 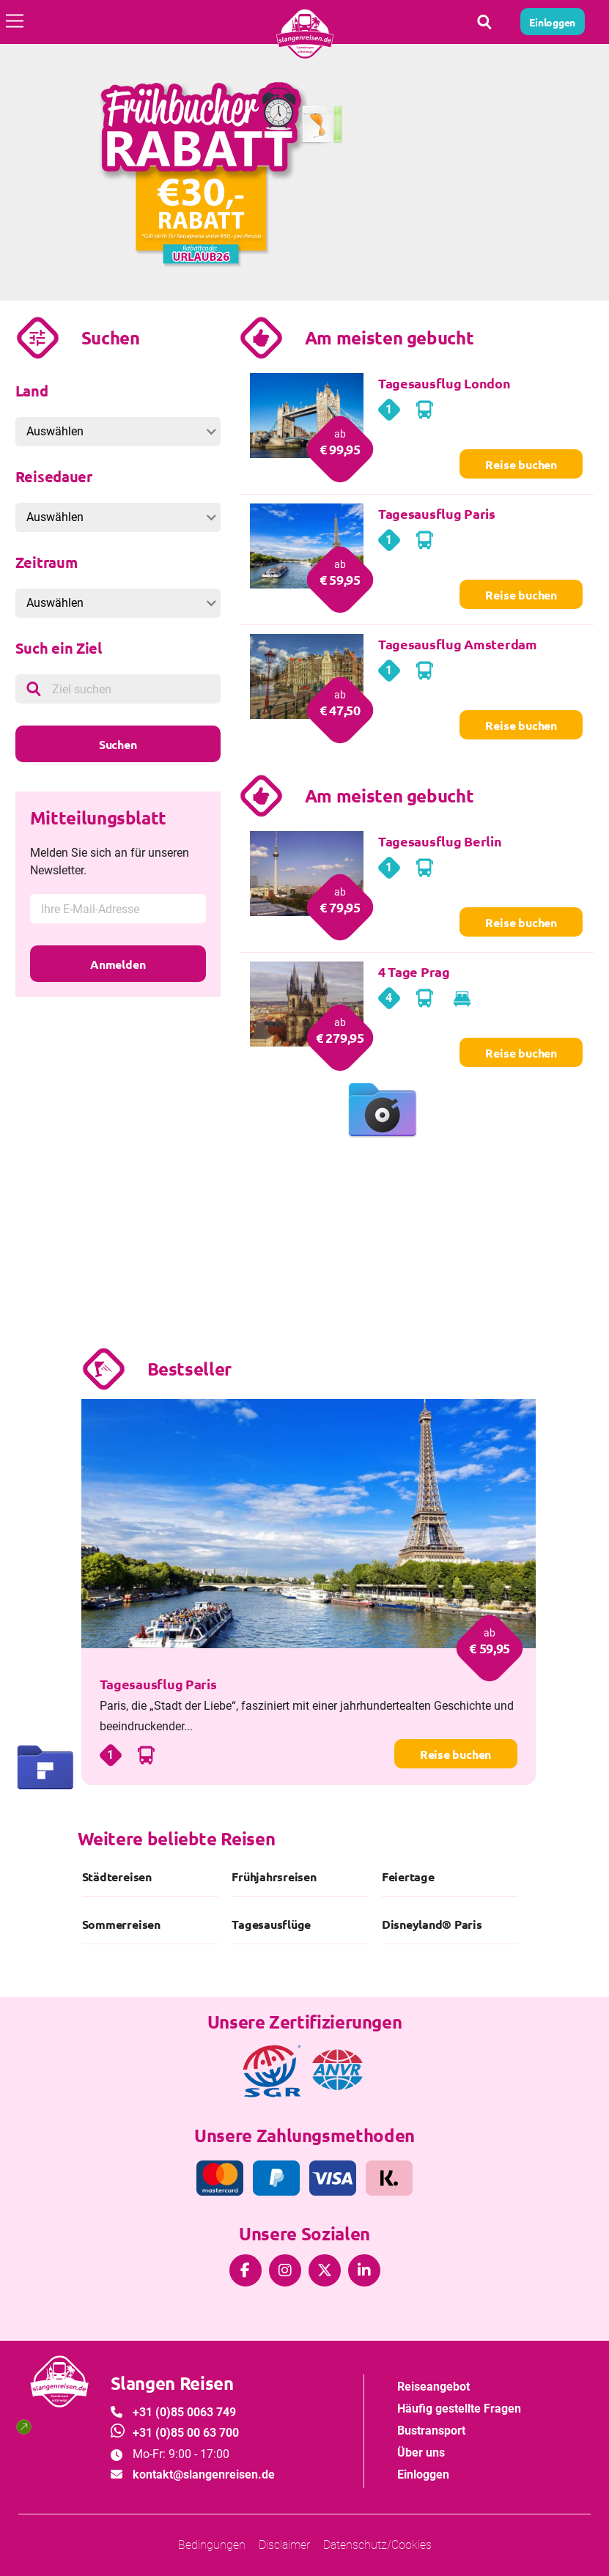 What do you see at coordinates (23, 2426) in the screenshot?
I see `indicates a symbolic link or shortcut to another file` at bounding box center [23, 2426].